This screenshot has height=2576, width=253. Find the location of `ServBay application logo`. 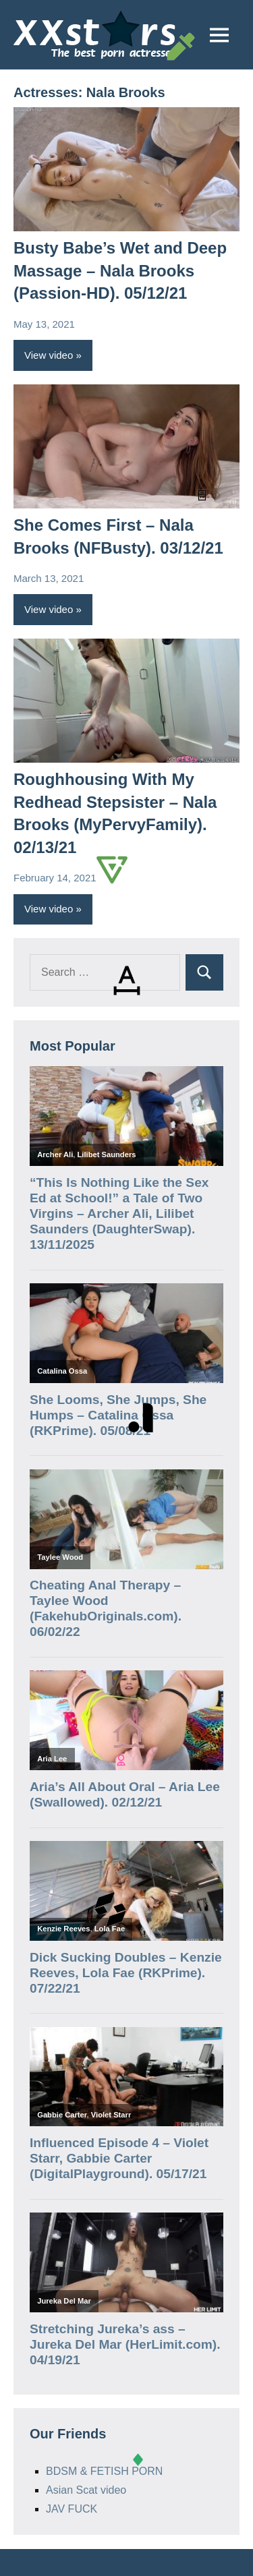

ServBay application logo is located at coordinates (110, 1909).